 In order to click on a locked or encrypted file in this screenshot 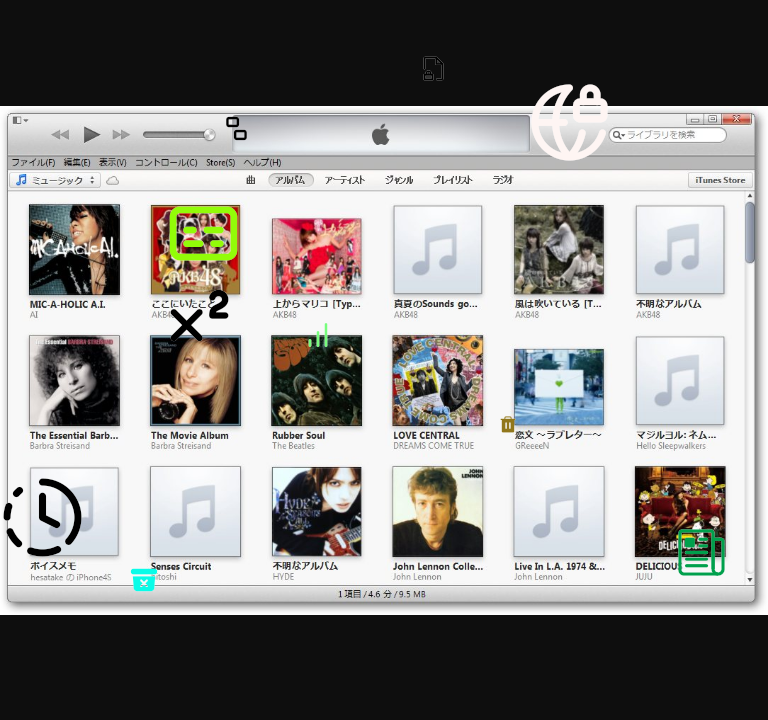, I will do `click(433, 68)`.